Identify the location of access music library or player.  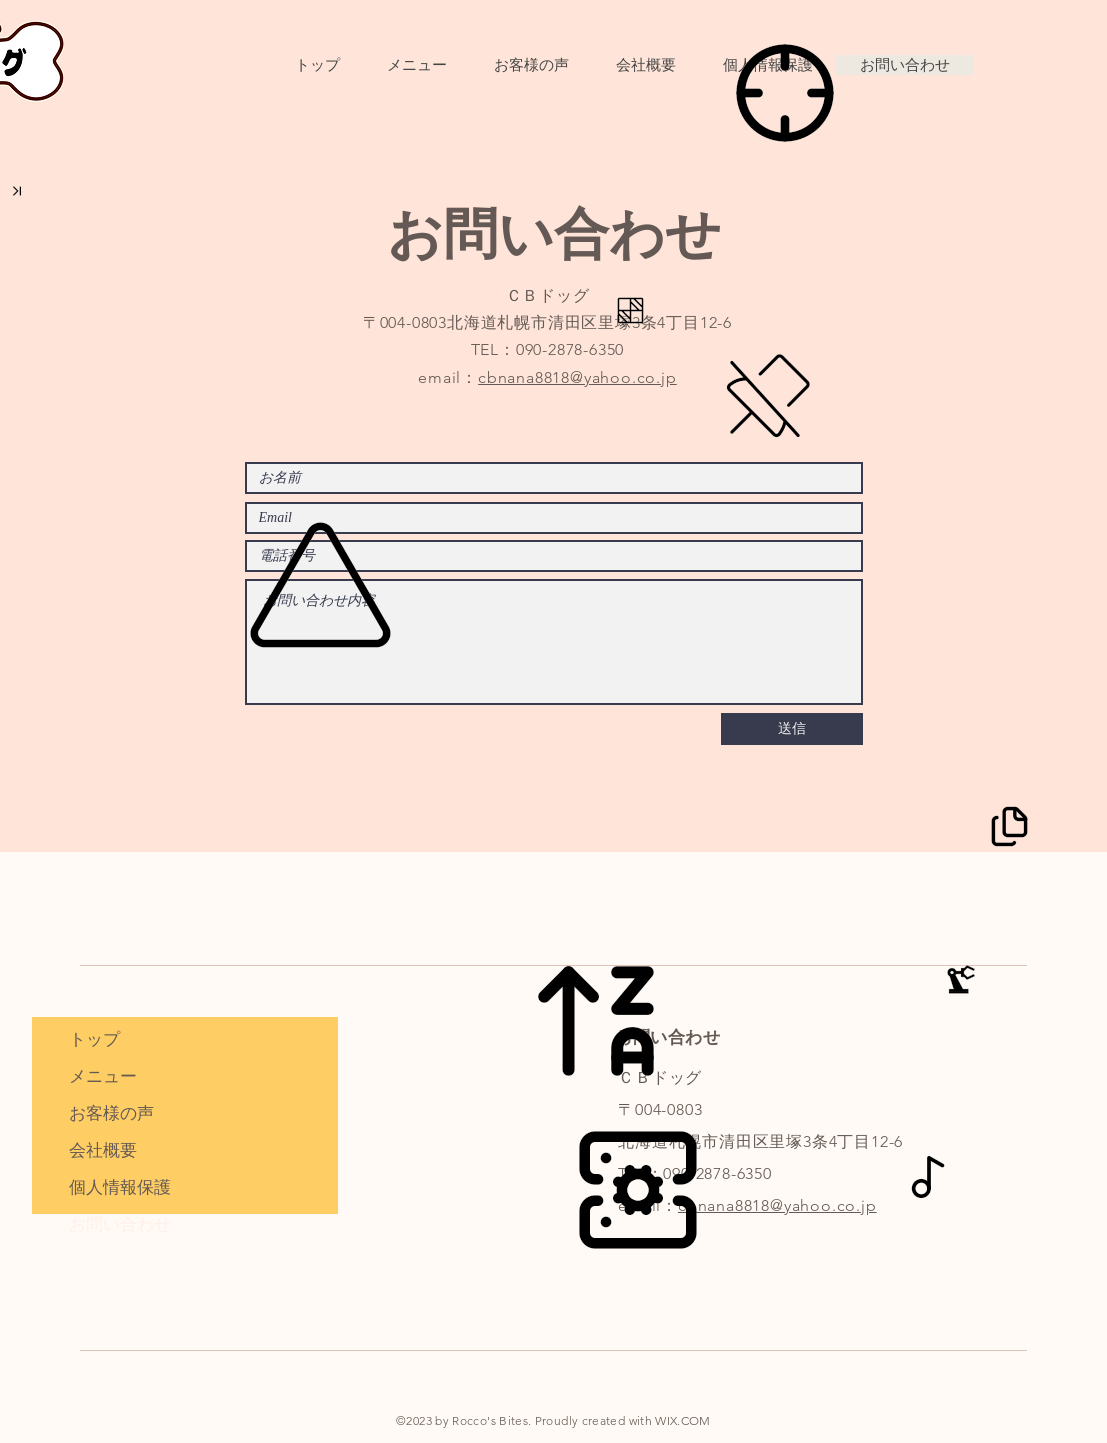
(929, 1177).